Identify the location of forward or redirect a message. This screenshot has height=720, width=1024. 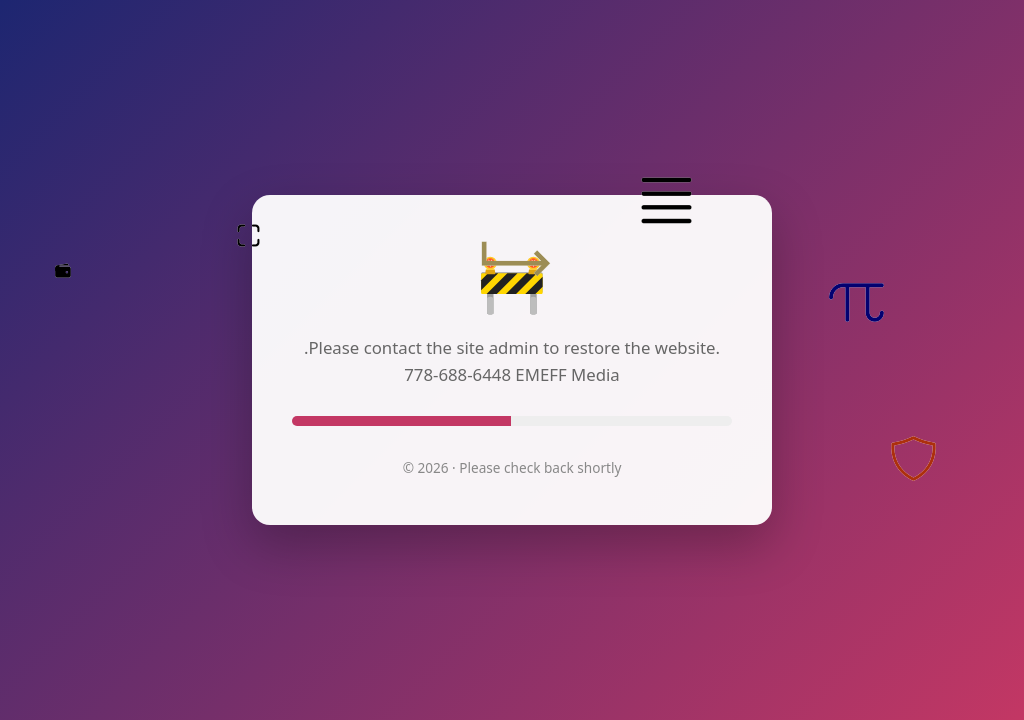
(515, 258).